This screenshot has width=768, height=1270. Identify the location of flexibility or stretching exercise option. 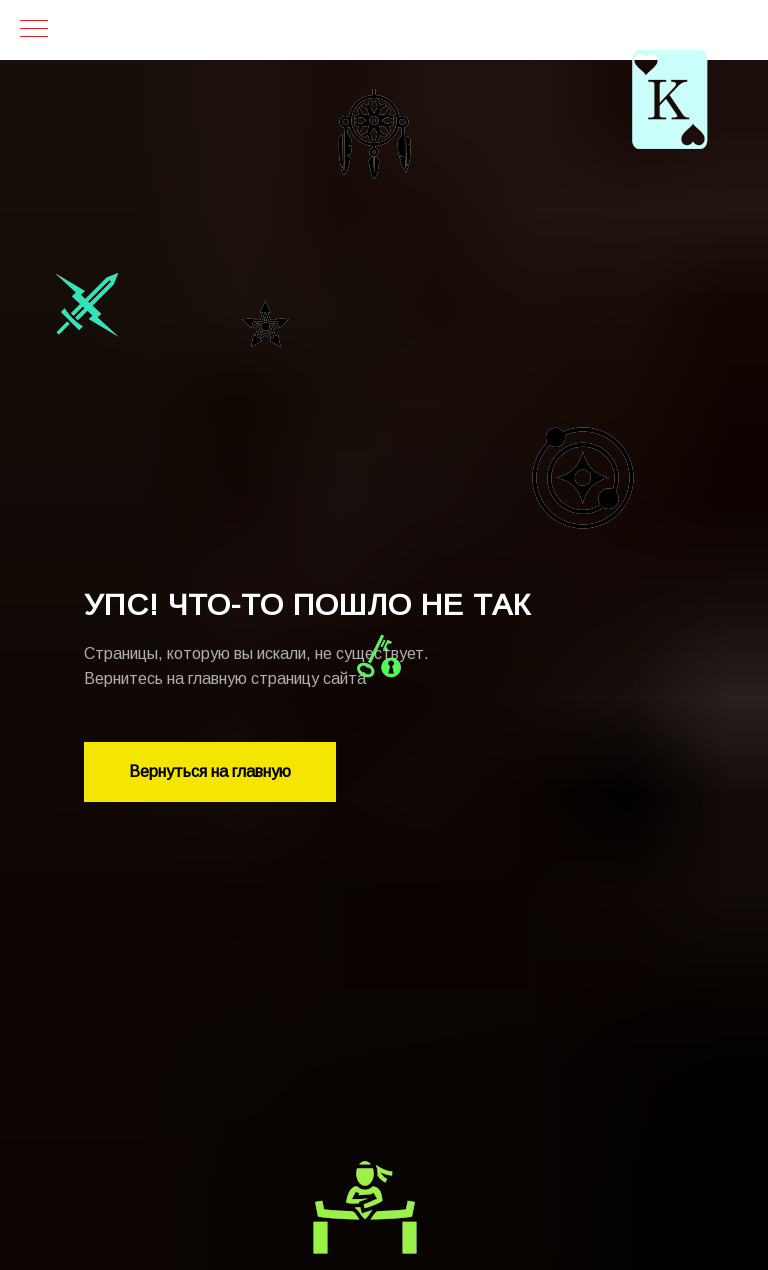
(365, 1202).